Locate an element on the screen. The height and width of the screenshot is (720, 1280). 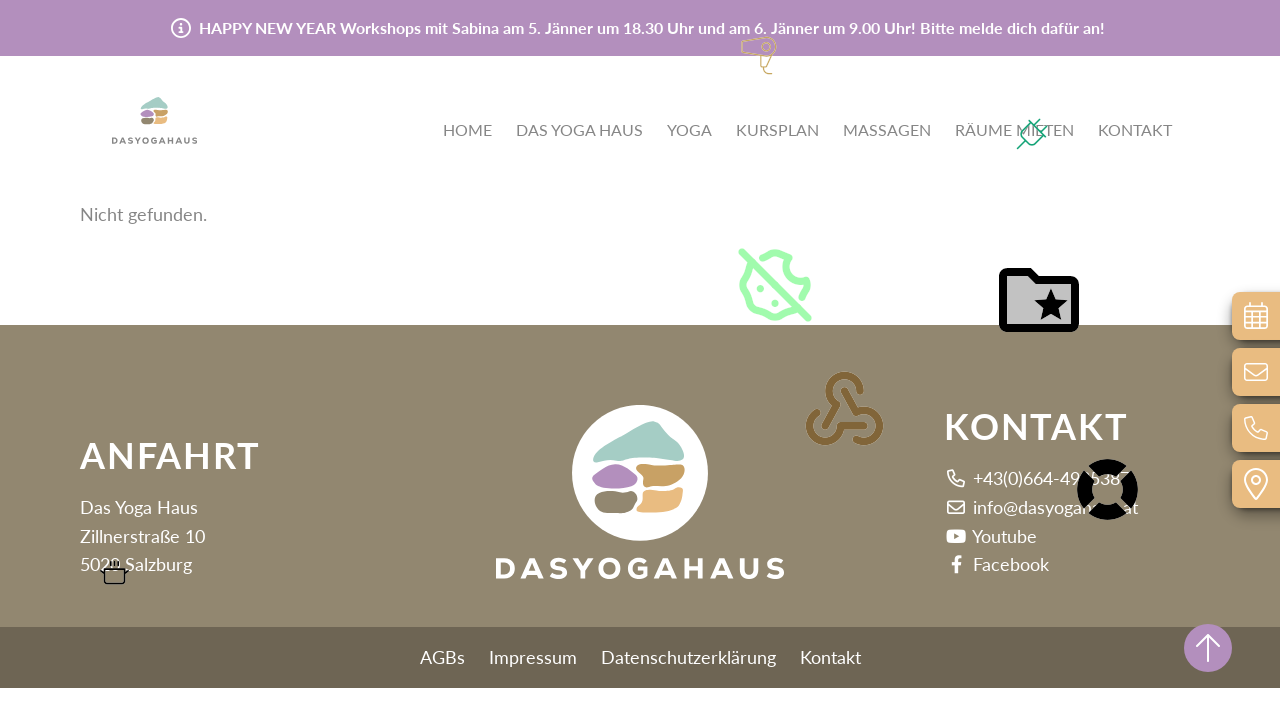
access help or support center is located at coordinates (1107, 489).